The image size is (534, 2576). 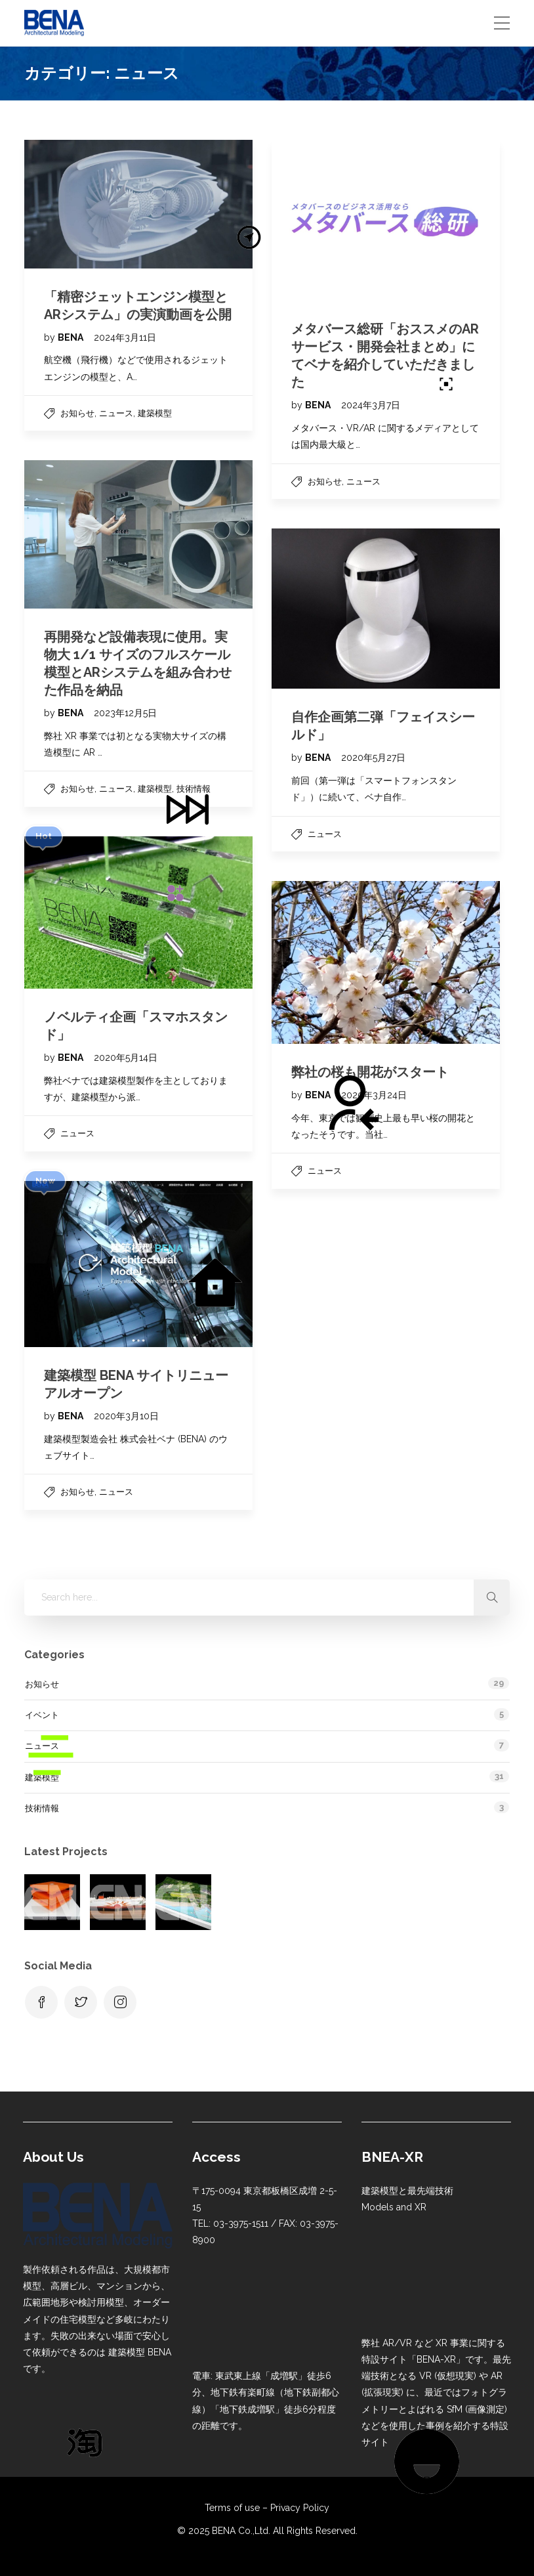 What do you see at coordinates (215, 1285) in the screenshot?
I see `navigate to home screen` at bounding box center [215, 1285].